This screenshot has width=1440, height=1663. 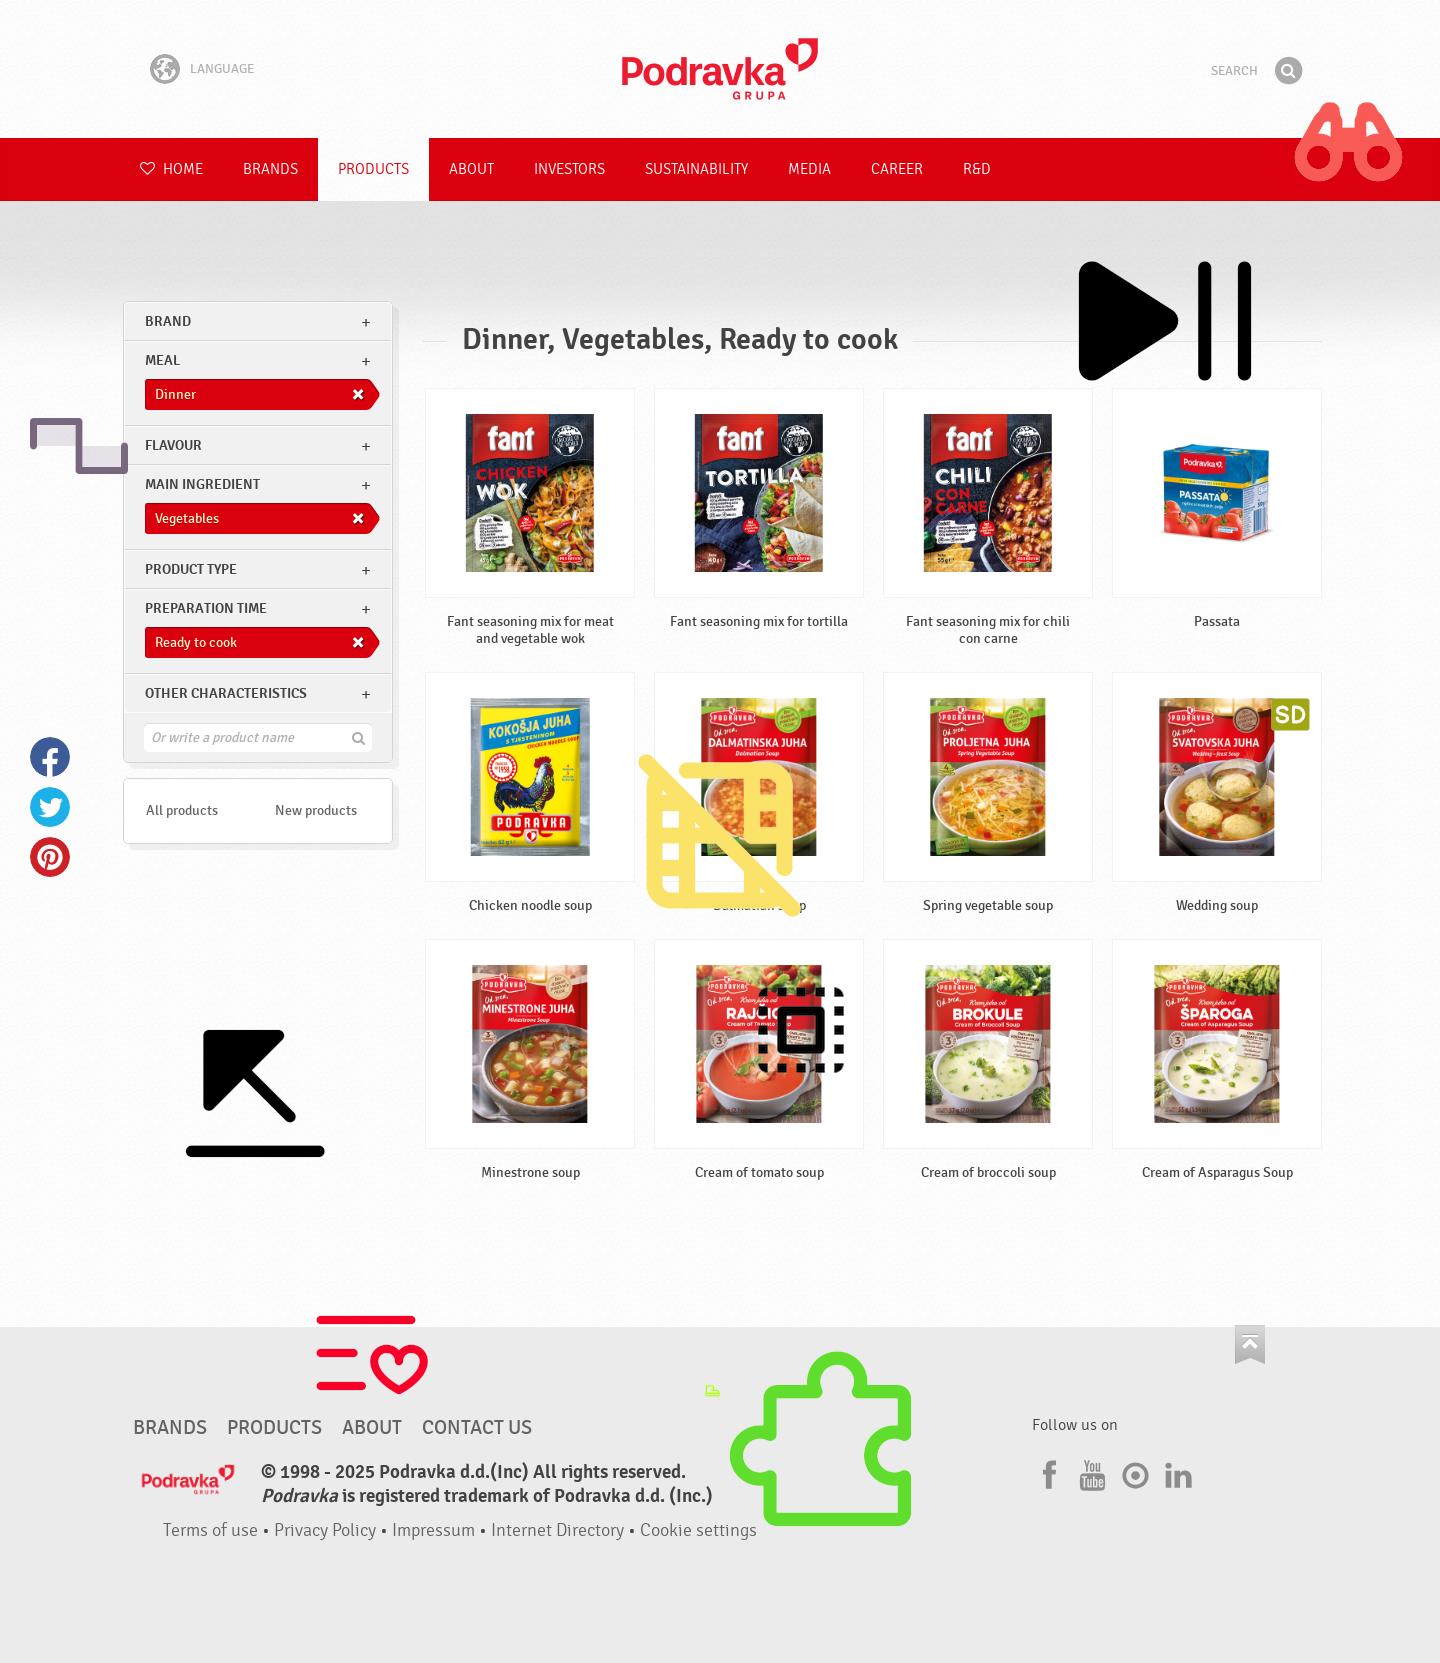 What do you see at coordinates (830, 1445) in the screenshot?
I see `access plugins or extensions` at bounding box center [830, 1445].